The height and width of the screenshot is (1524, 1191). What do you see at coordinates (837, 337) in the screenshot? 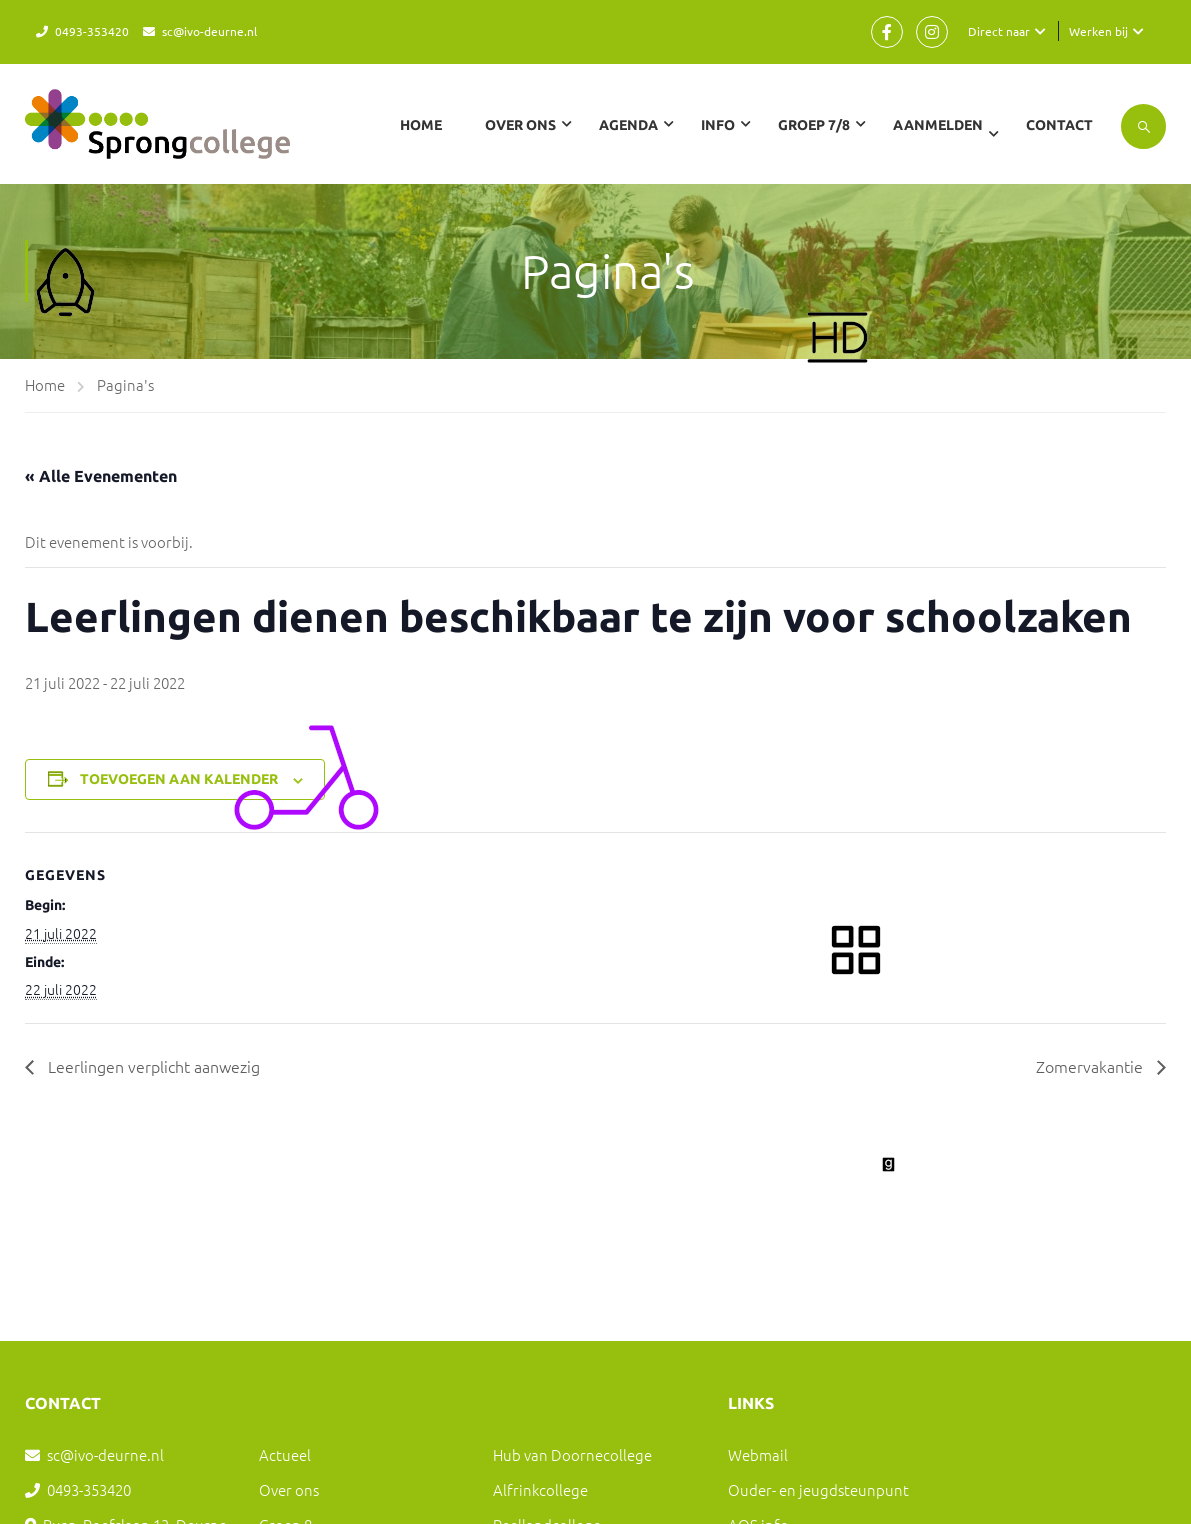
I see `indicates high-definition video quality` at bounding box center [837, 337].